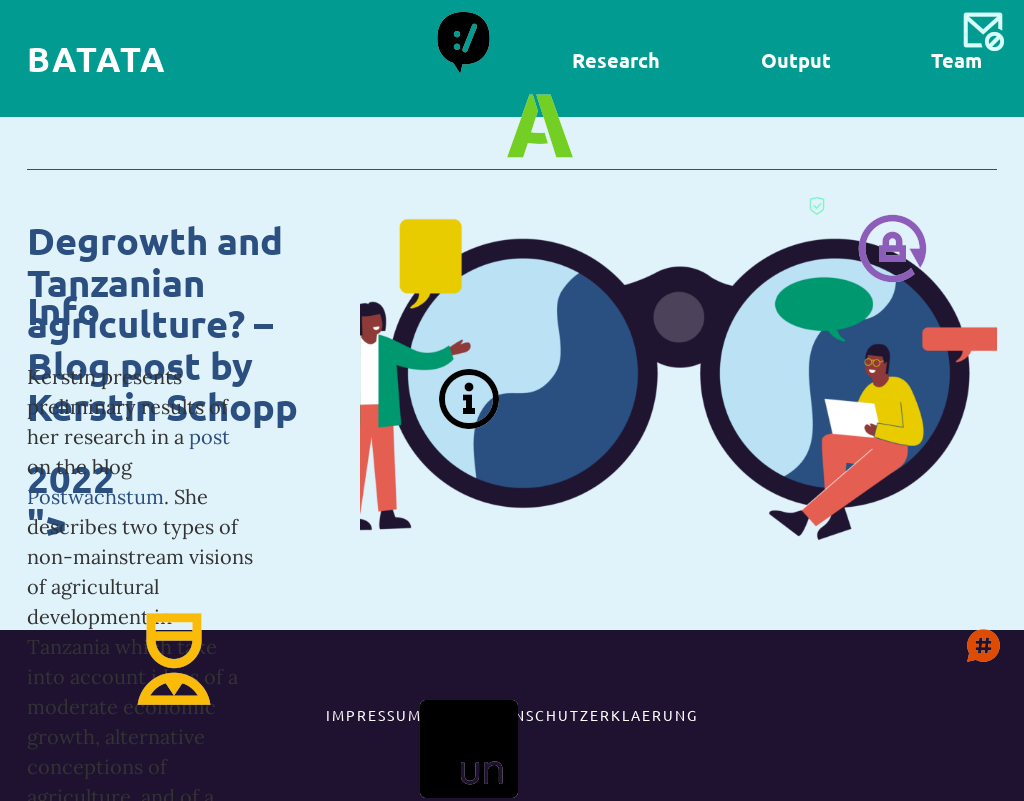  I want to click on open a chat channel or thread, so click(983, 645).